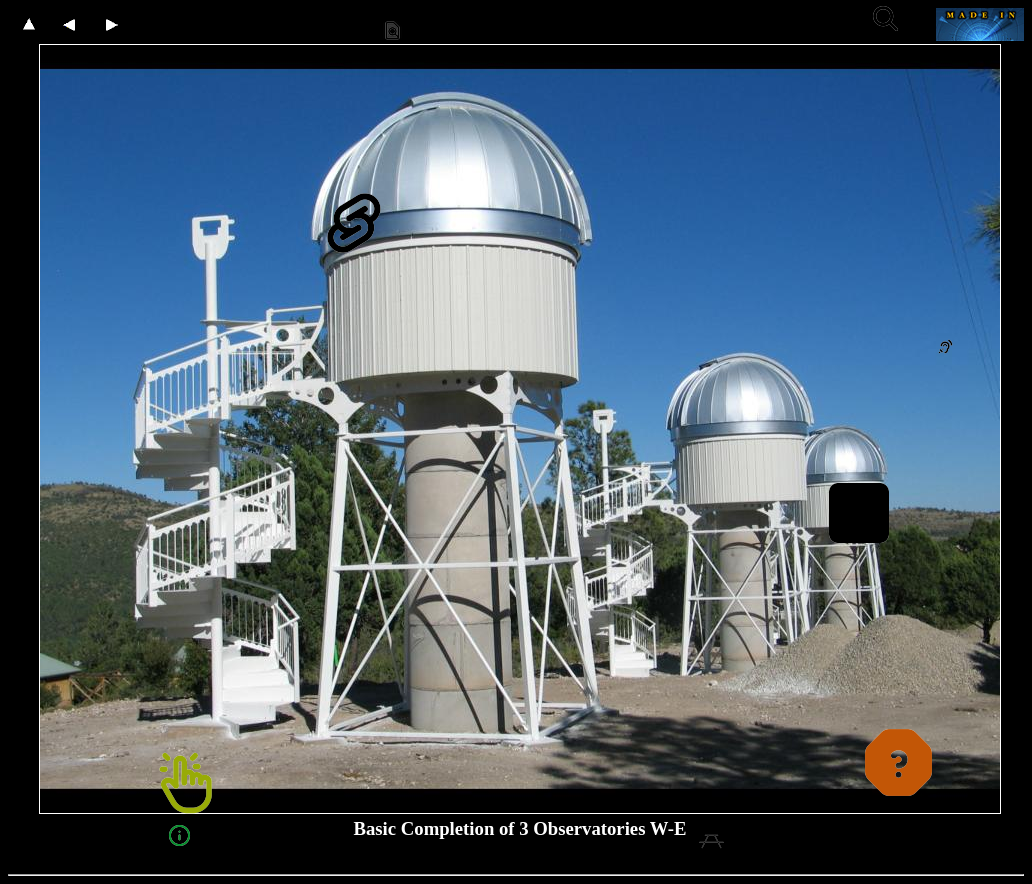  Describe the element at coordinates (711, 841) in the screenshot. I see `view nearby picnic areas` at that location.